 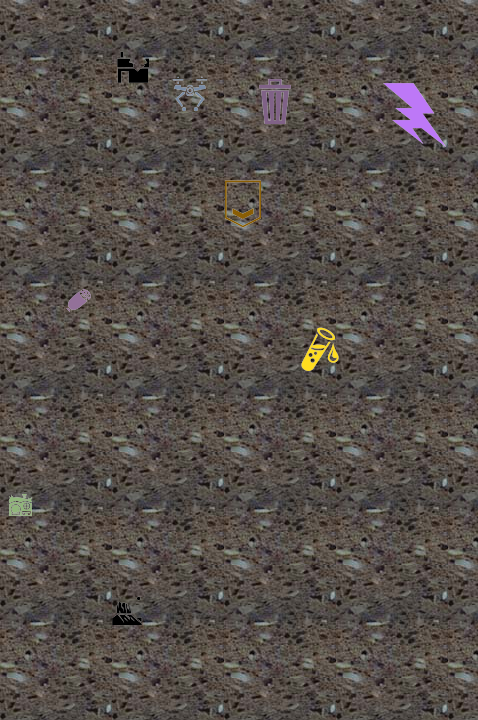 I want to click on navigate to Monument Valley game, so click(x=127, y=610).